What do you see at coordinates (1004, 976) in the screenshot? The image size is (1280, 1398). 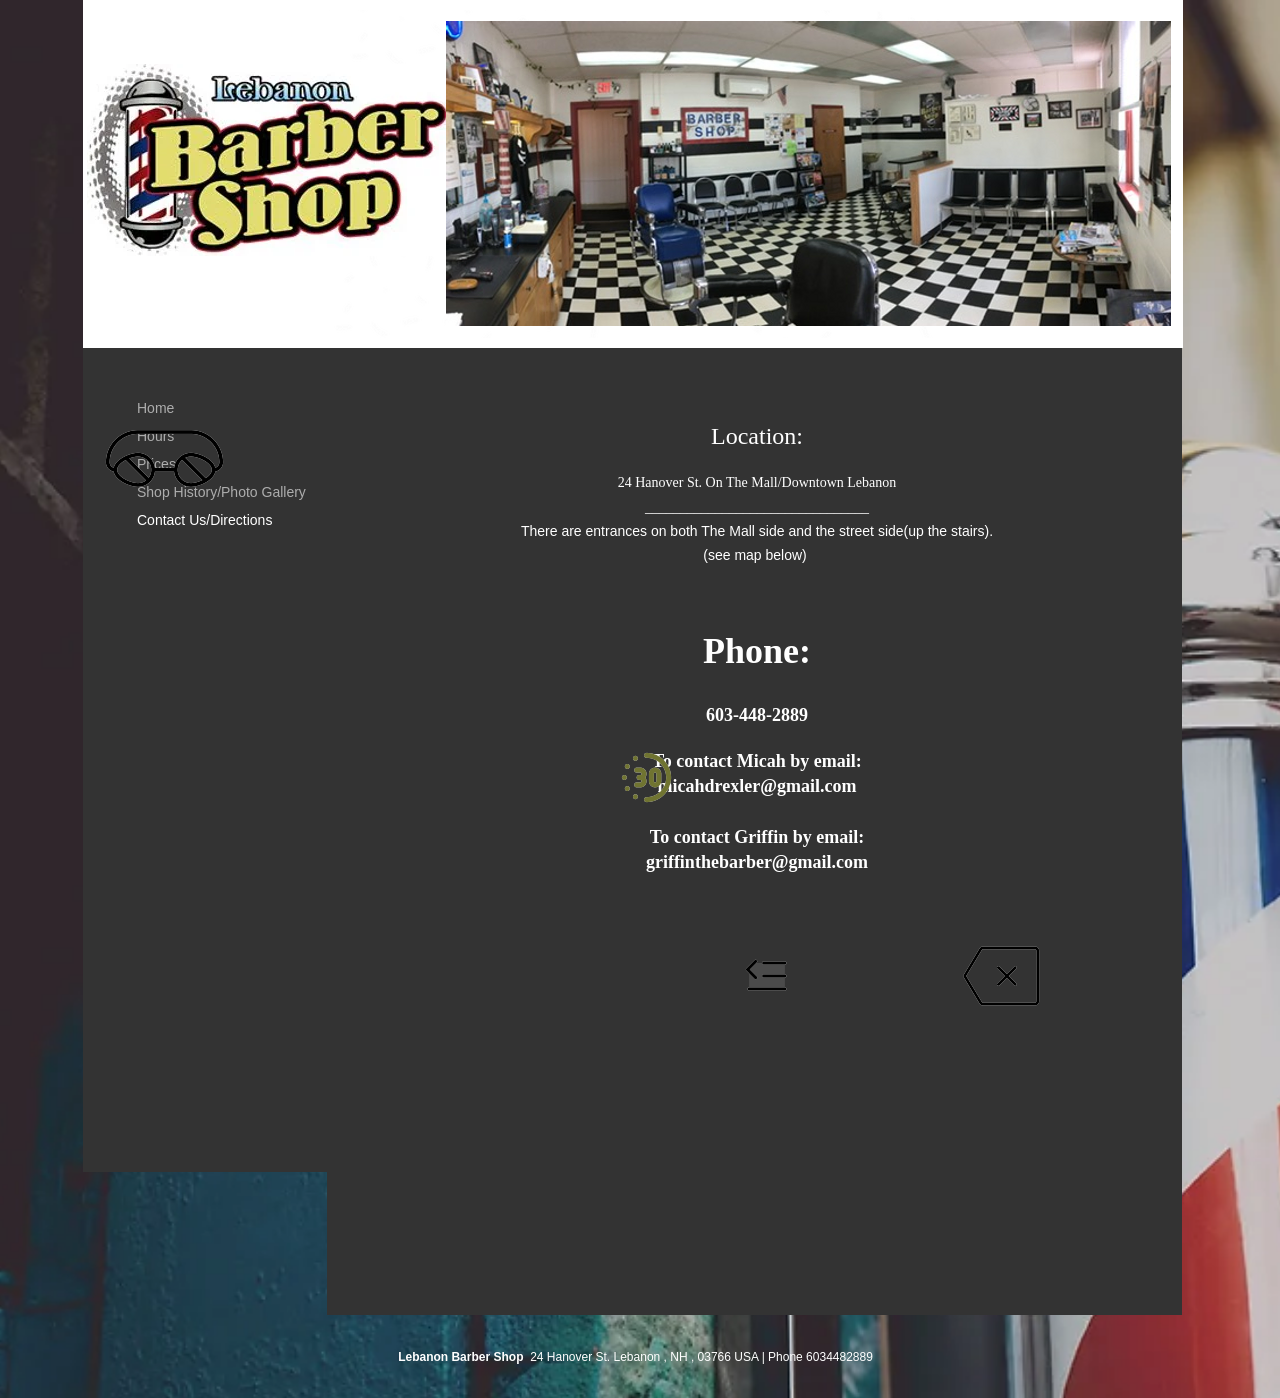 I see `delete the previous character` at bounding box center [1004, 976].